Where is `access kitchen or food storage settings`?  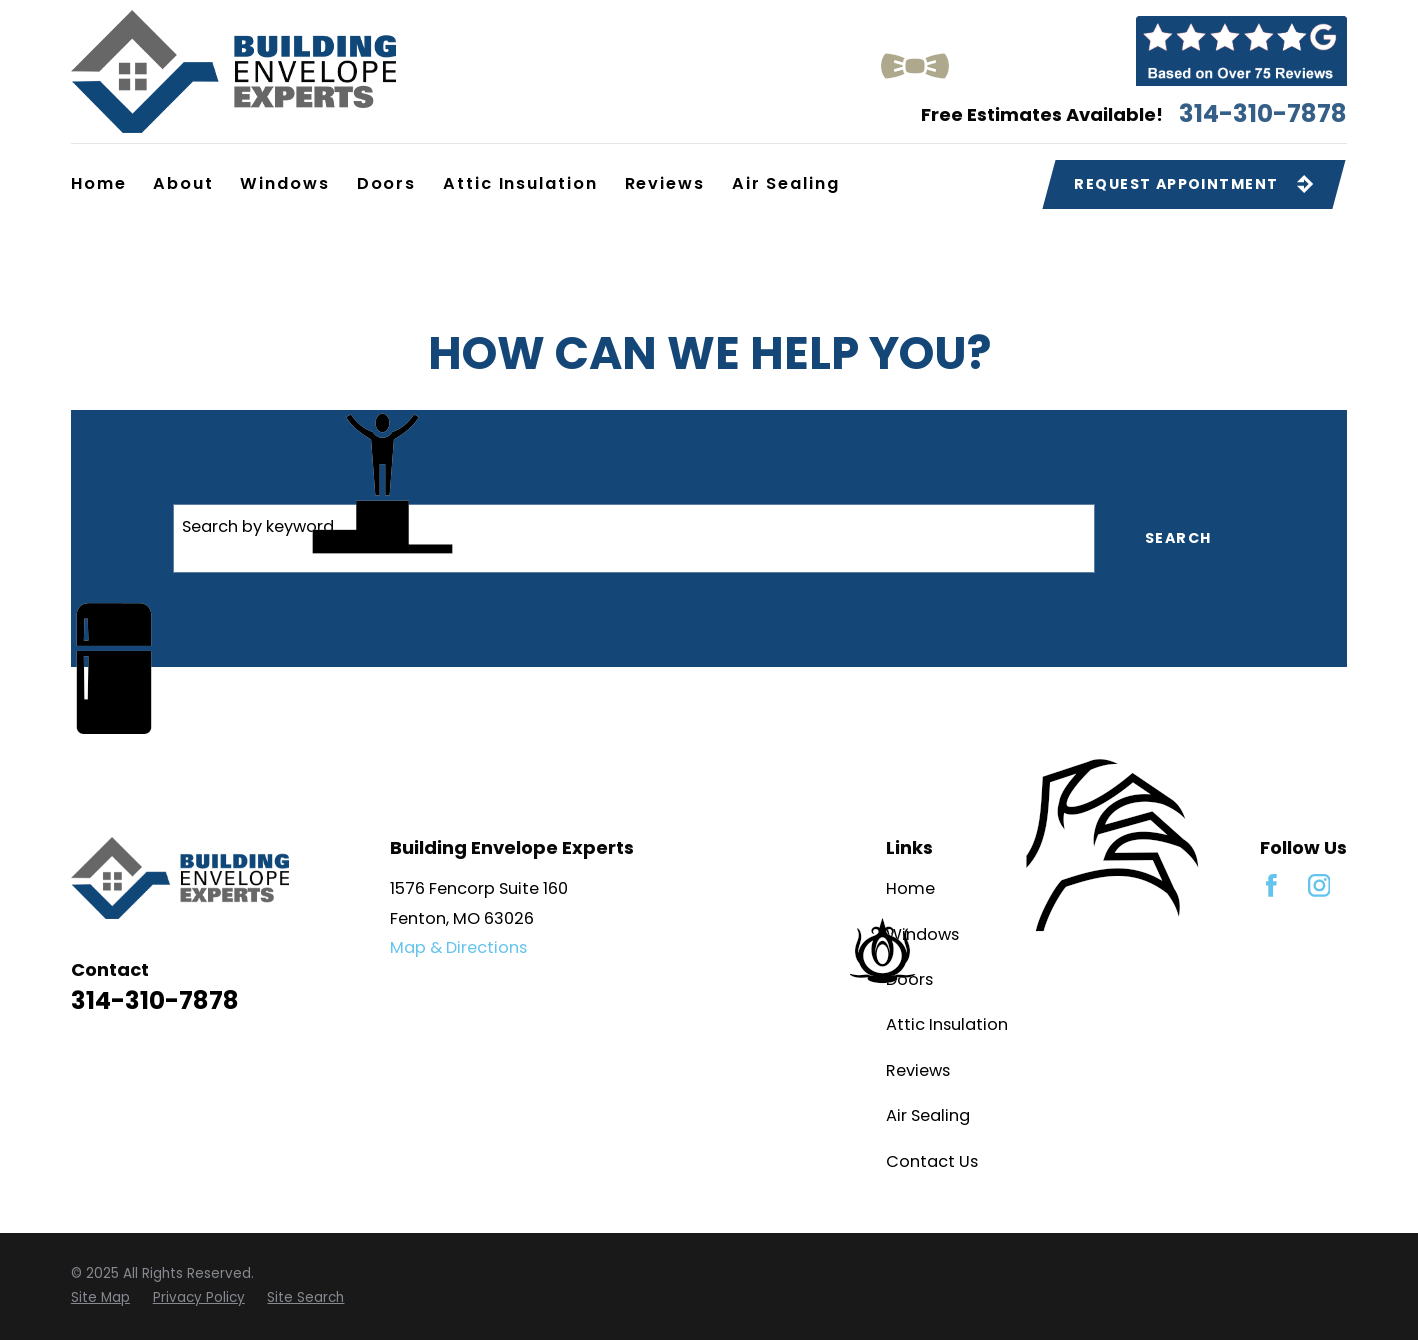
access kitchen or food storage settings is located at coordinates (114, 666).